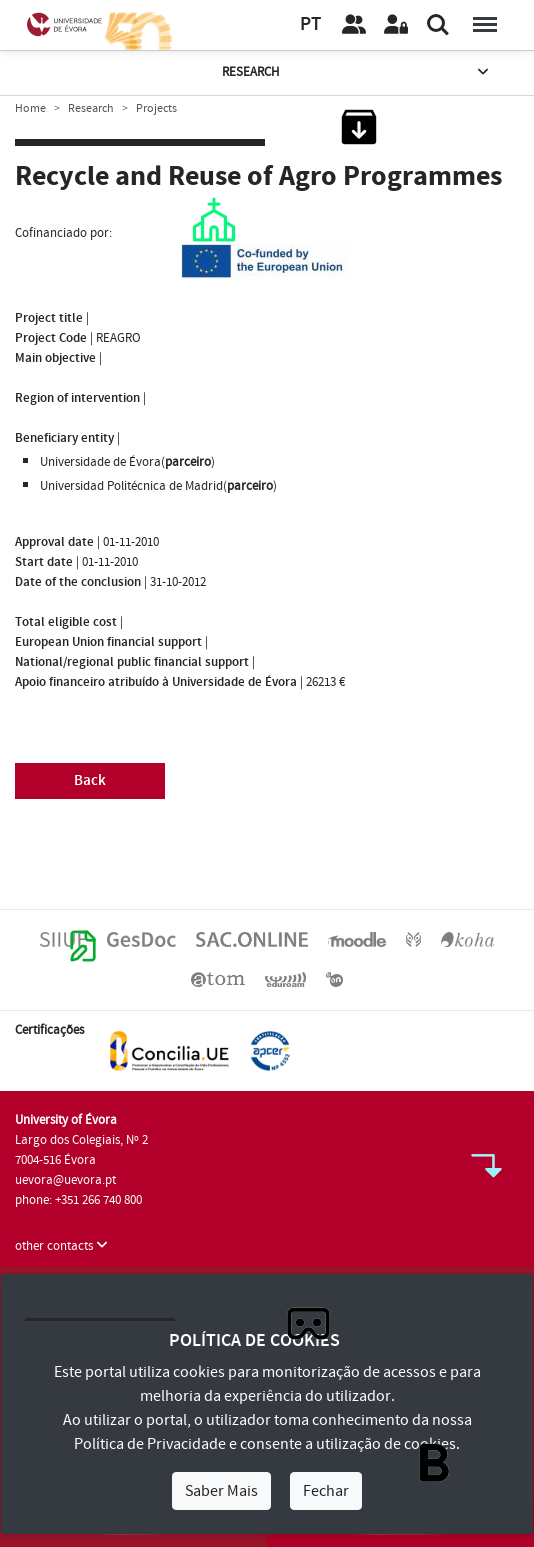 The height and width of the screenshot is (1547, 534). What do you see at coordinates (359, 127) in the screenshot?
I see `download to storage or archive` at bounding box center [359, 127].